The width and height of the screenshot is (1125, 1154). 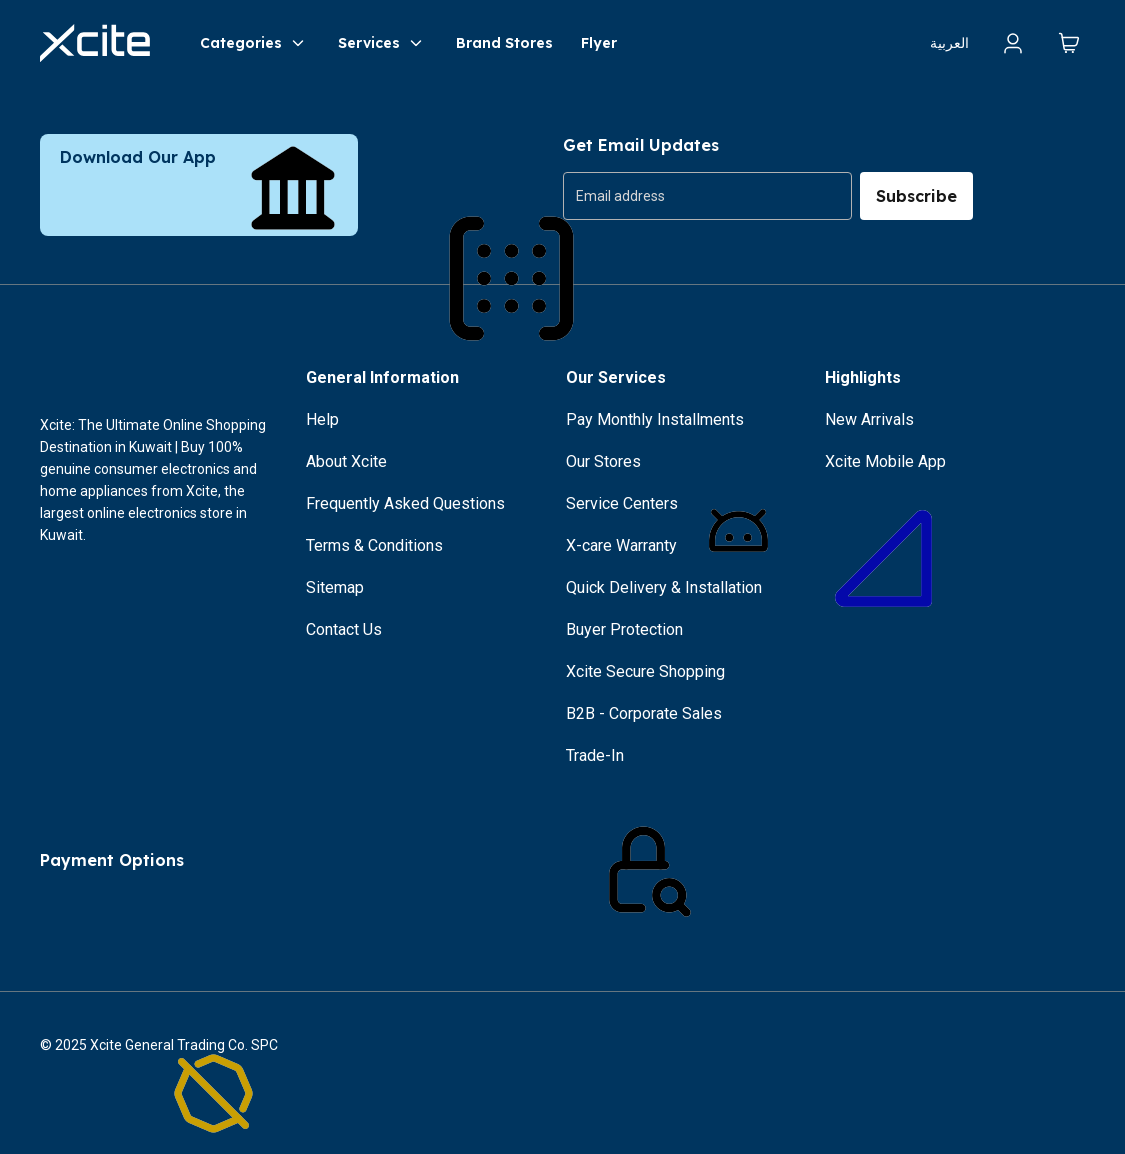 What do you see at coordinates (883, 558) in the screenshot?
I see `indicates weak cellular signal strength` at bounding box center [883, 558].